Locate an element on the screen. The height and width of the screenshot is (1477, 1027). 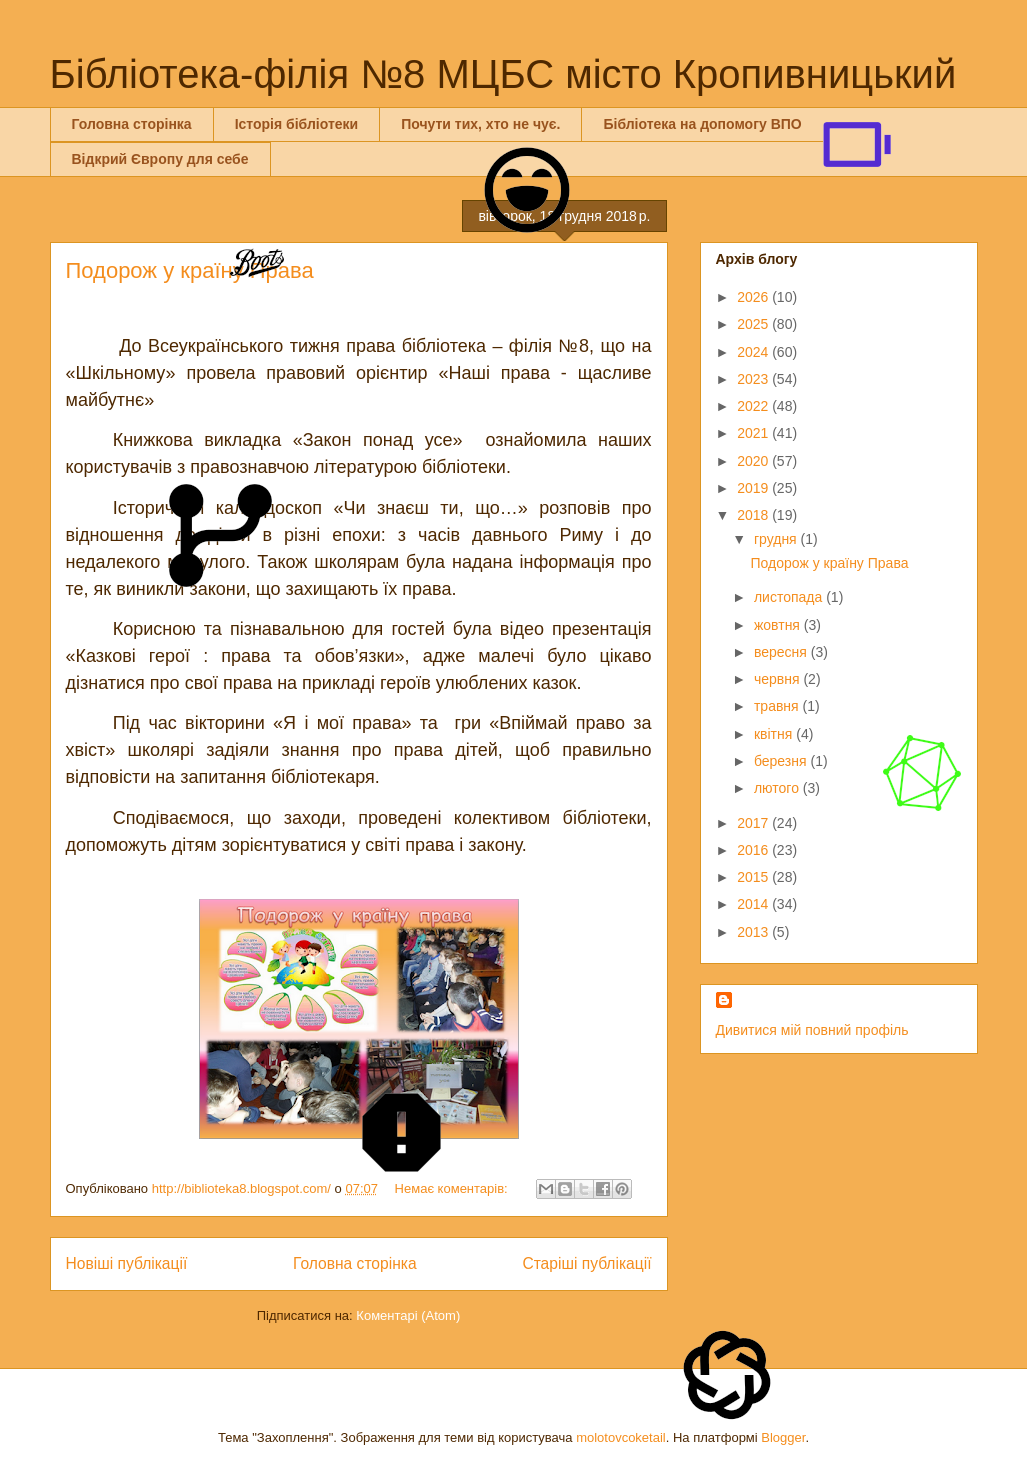
open the Boots pharmacy app is located at coordinates (257, 263).